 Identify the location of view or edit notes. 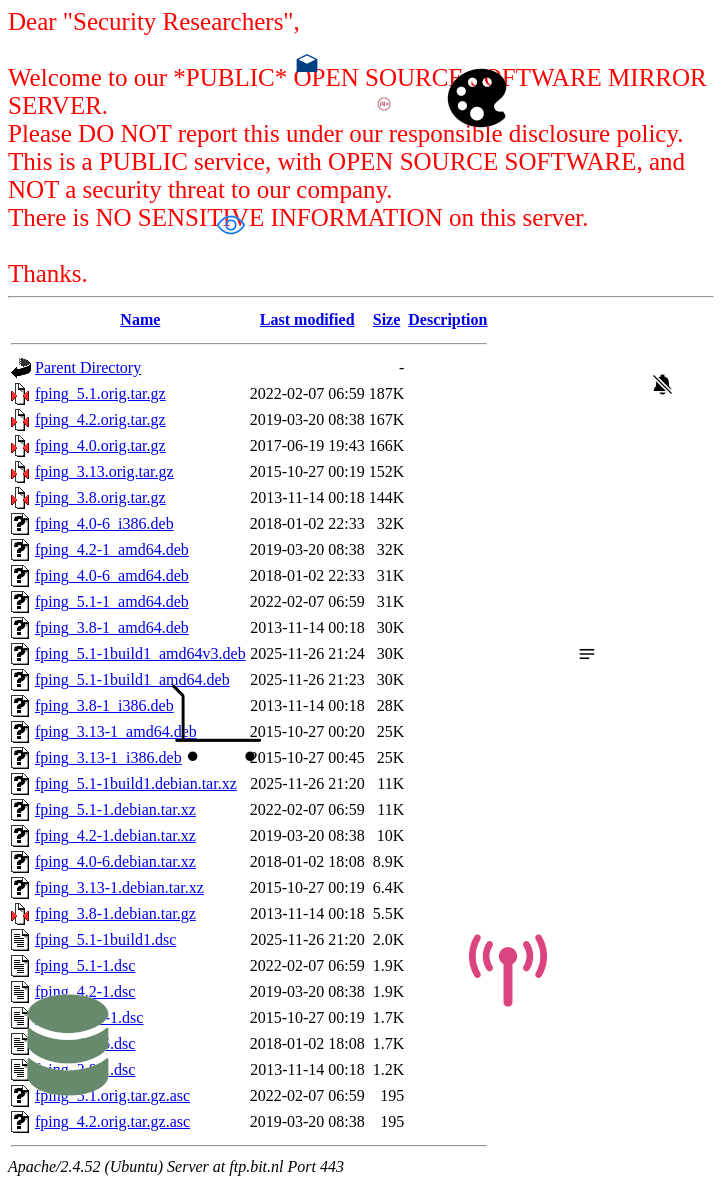
(587, 654).